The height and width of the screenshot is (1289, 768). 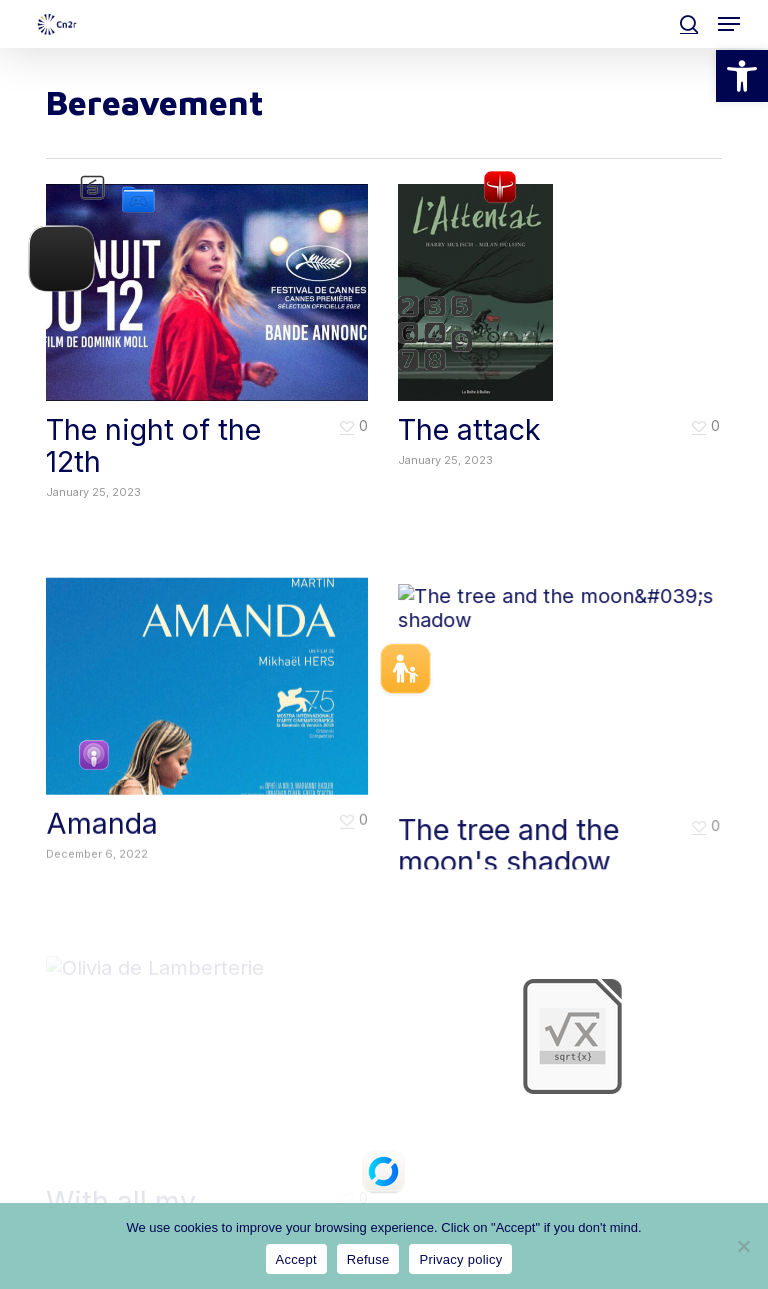 What do you see at coordinates (138, 199) in the screenshot?
I see `open your games folder` at bounding box center [138, 199].